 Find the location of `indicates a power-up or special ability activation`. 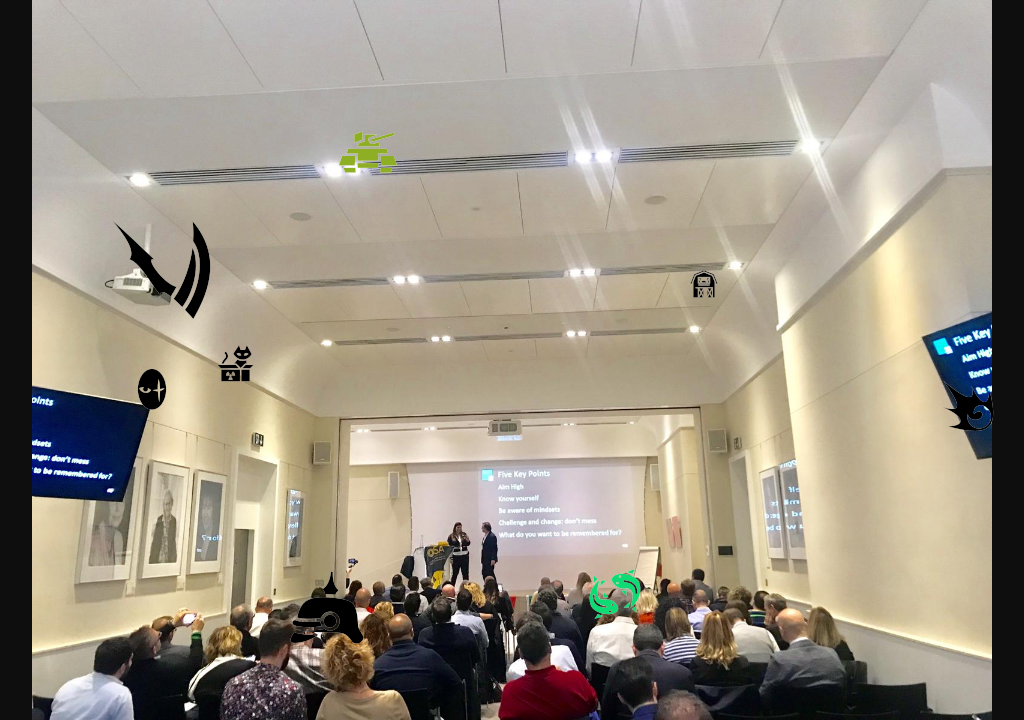

indicates a power-up or special ability activation is located at coordinates (968, 406).